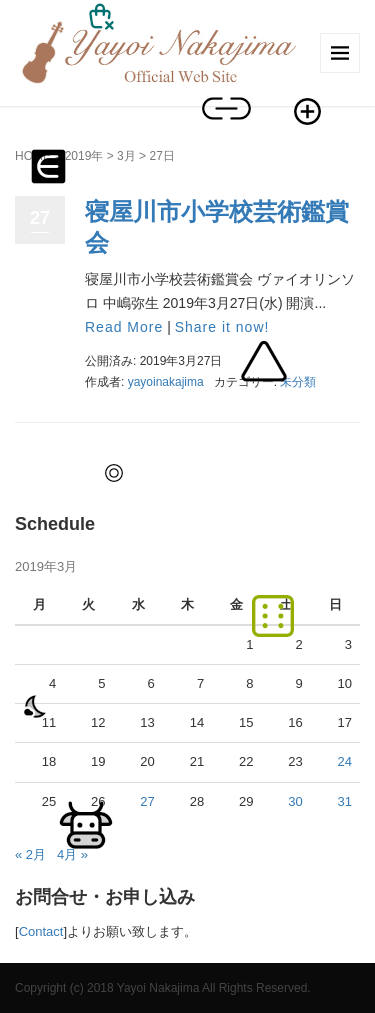 The image size is (375, 1013). Describe the element at coordinates (36, 706) in the screenshot. I see `toggle dark mode or night theme` at that location.